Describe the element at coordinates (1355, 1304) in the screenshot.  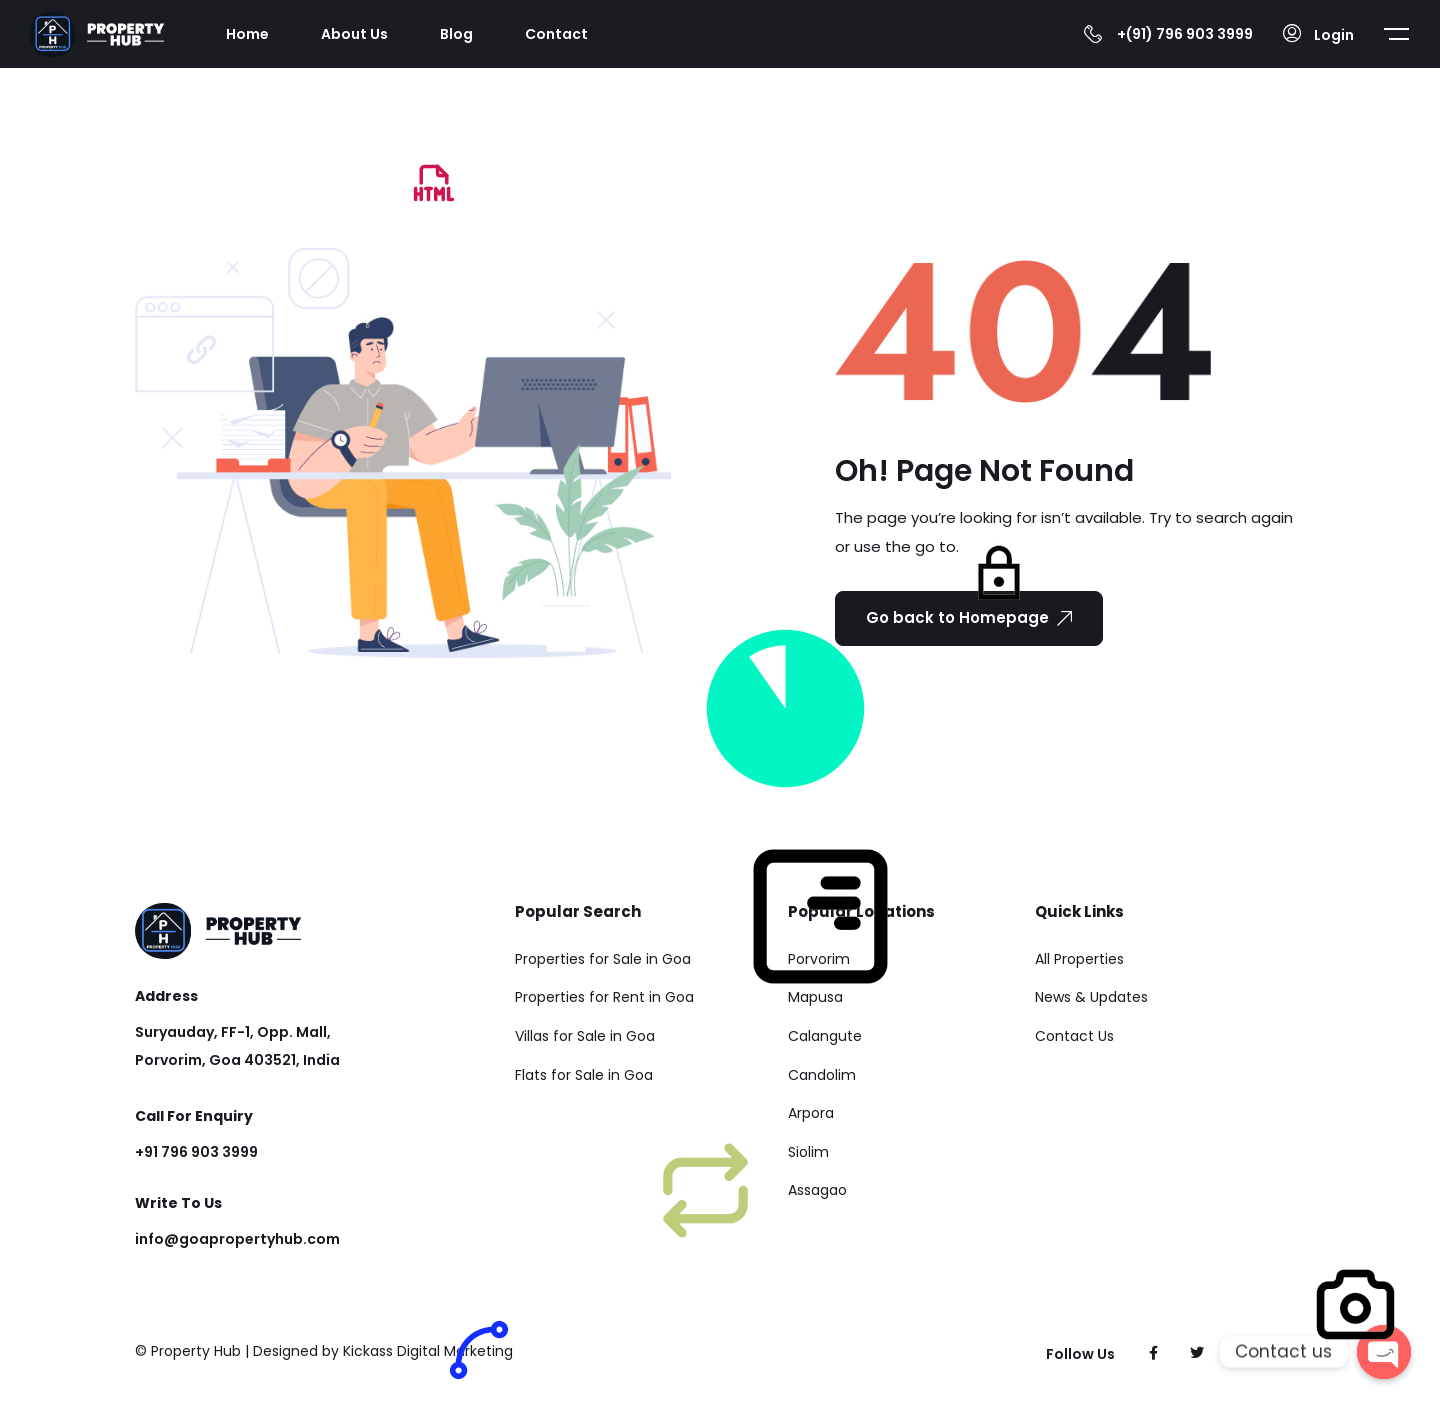
I see `take a photo` at that location.